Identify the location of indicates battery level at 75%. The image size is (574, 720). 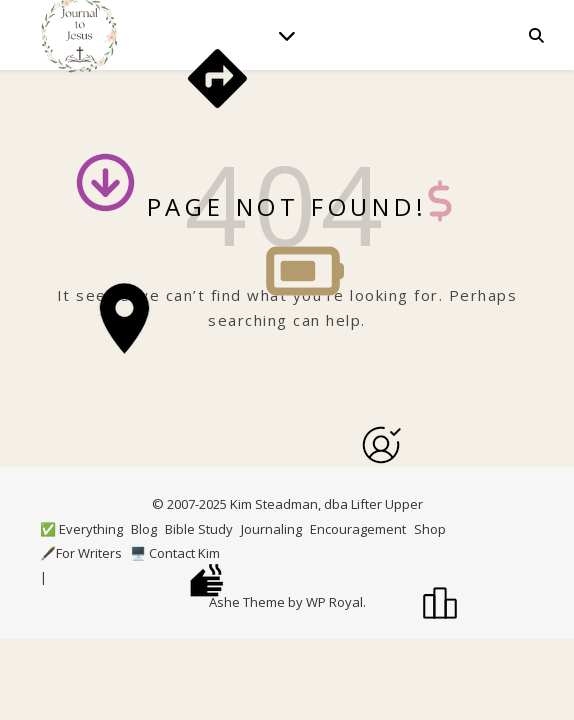
(303, 271).